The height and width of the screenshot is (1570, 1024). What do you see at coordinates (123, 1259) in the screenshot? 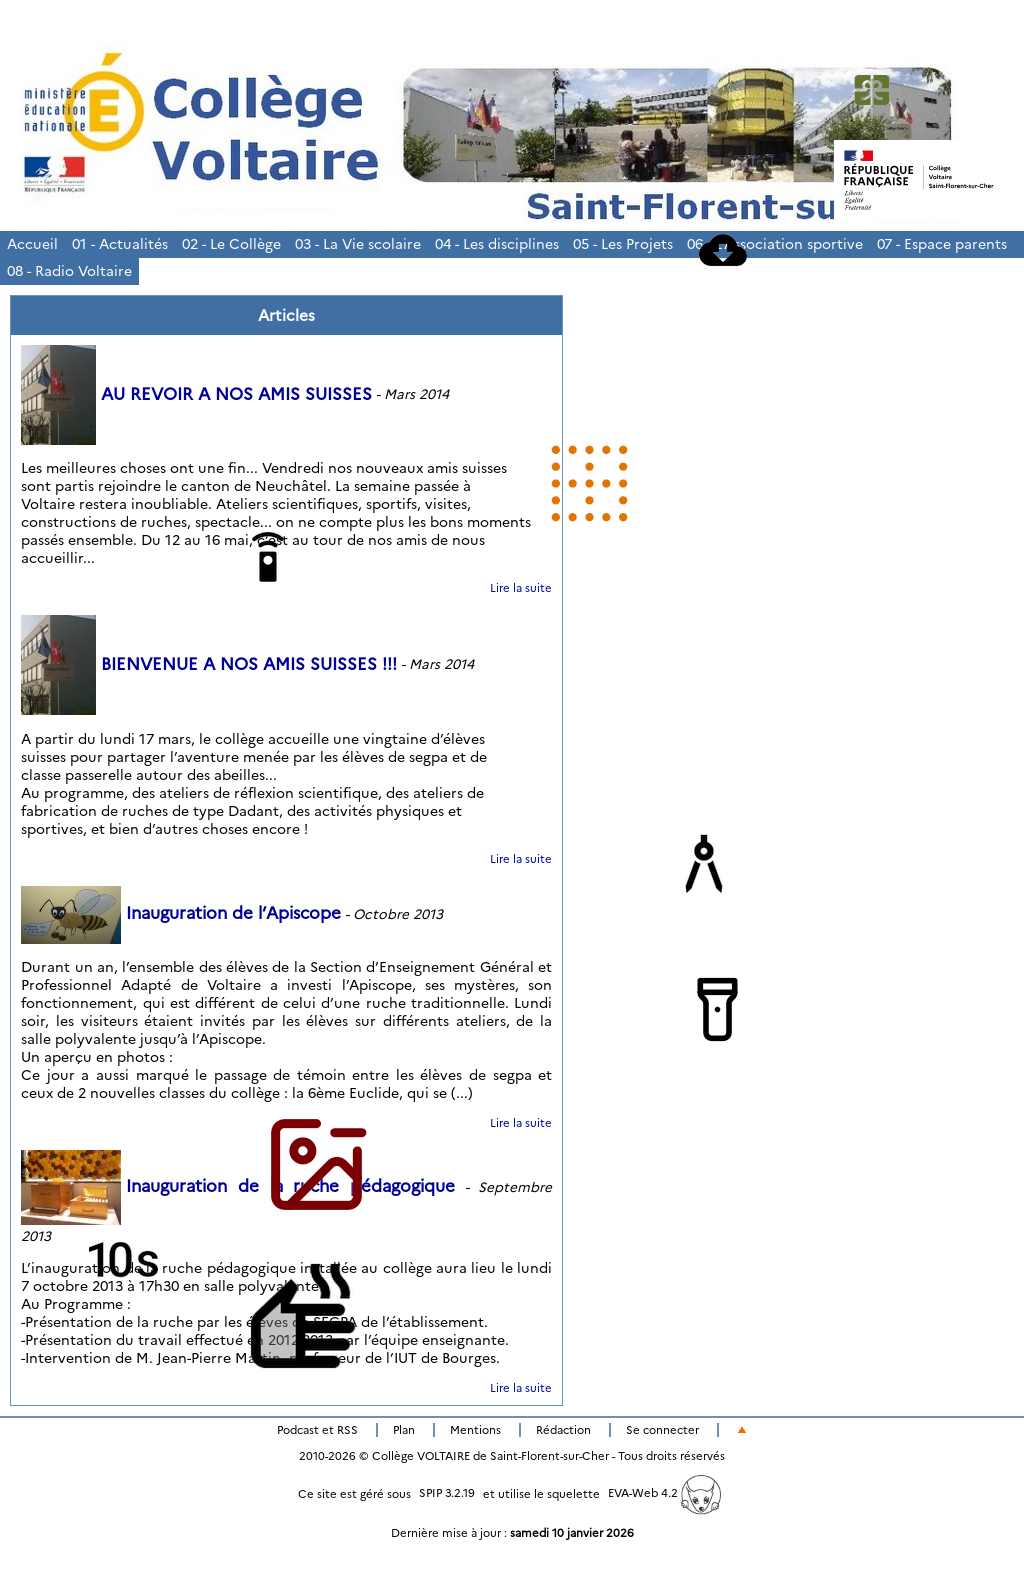
I see `set a 10-second timer` at bounding box center [123, 1259].